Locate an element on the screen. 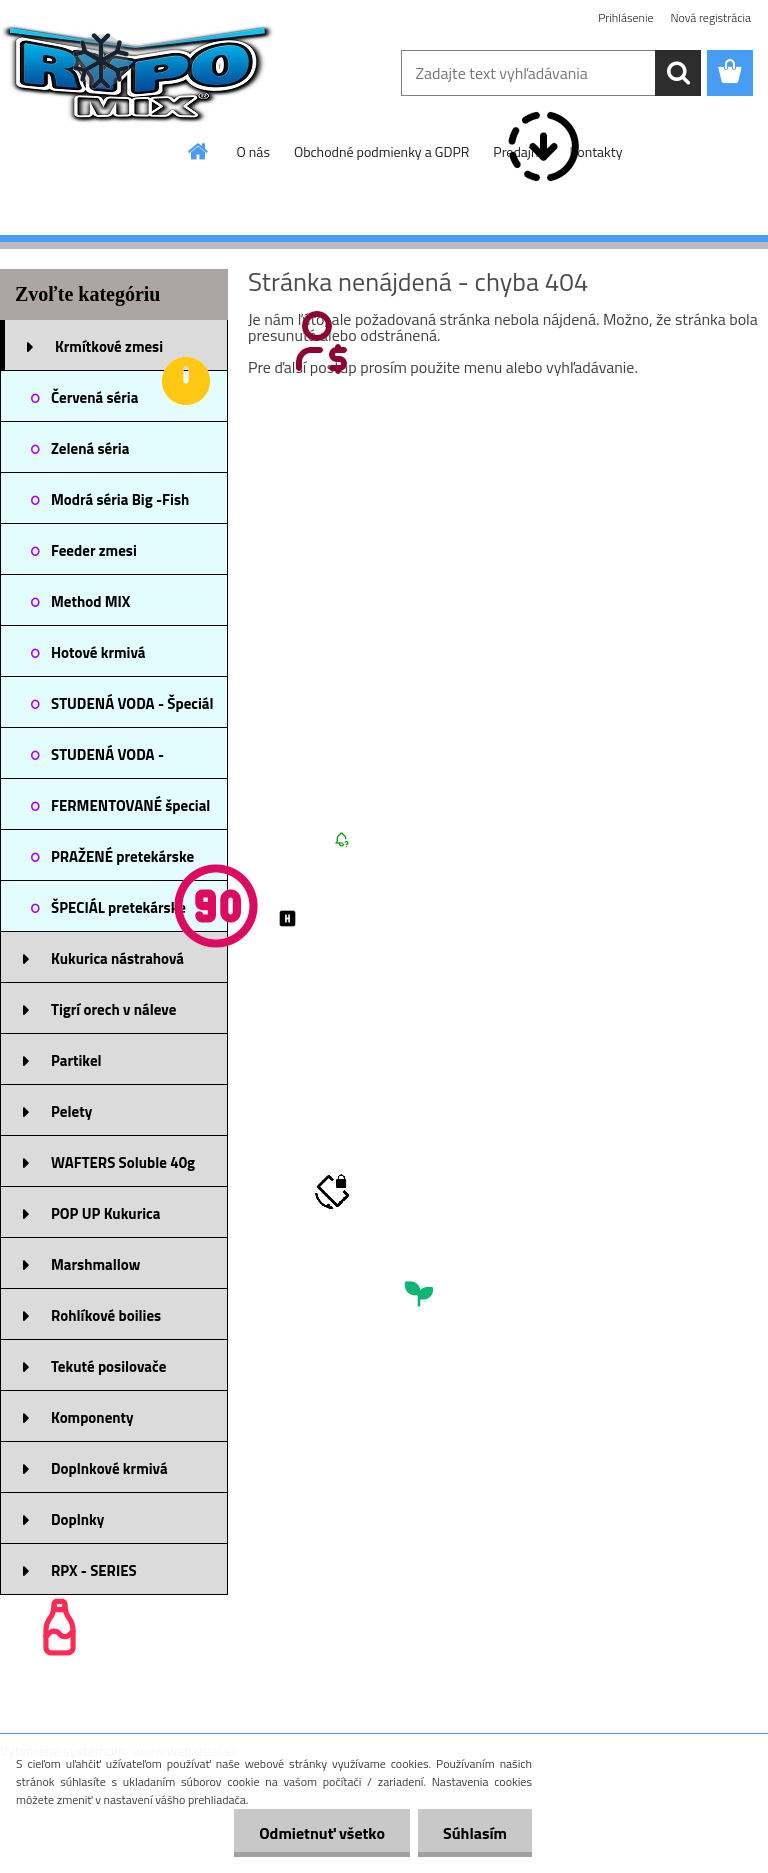 This screenshot has height=1873, width=768. set timer or duration for 90 seconds is located at coordinates (216, 906).